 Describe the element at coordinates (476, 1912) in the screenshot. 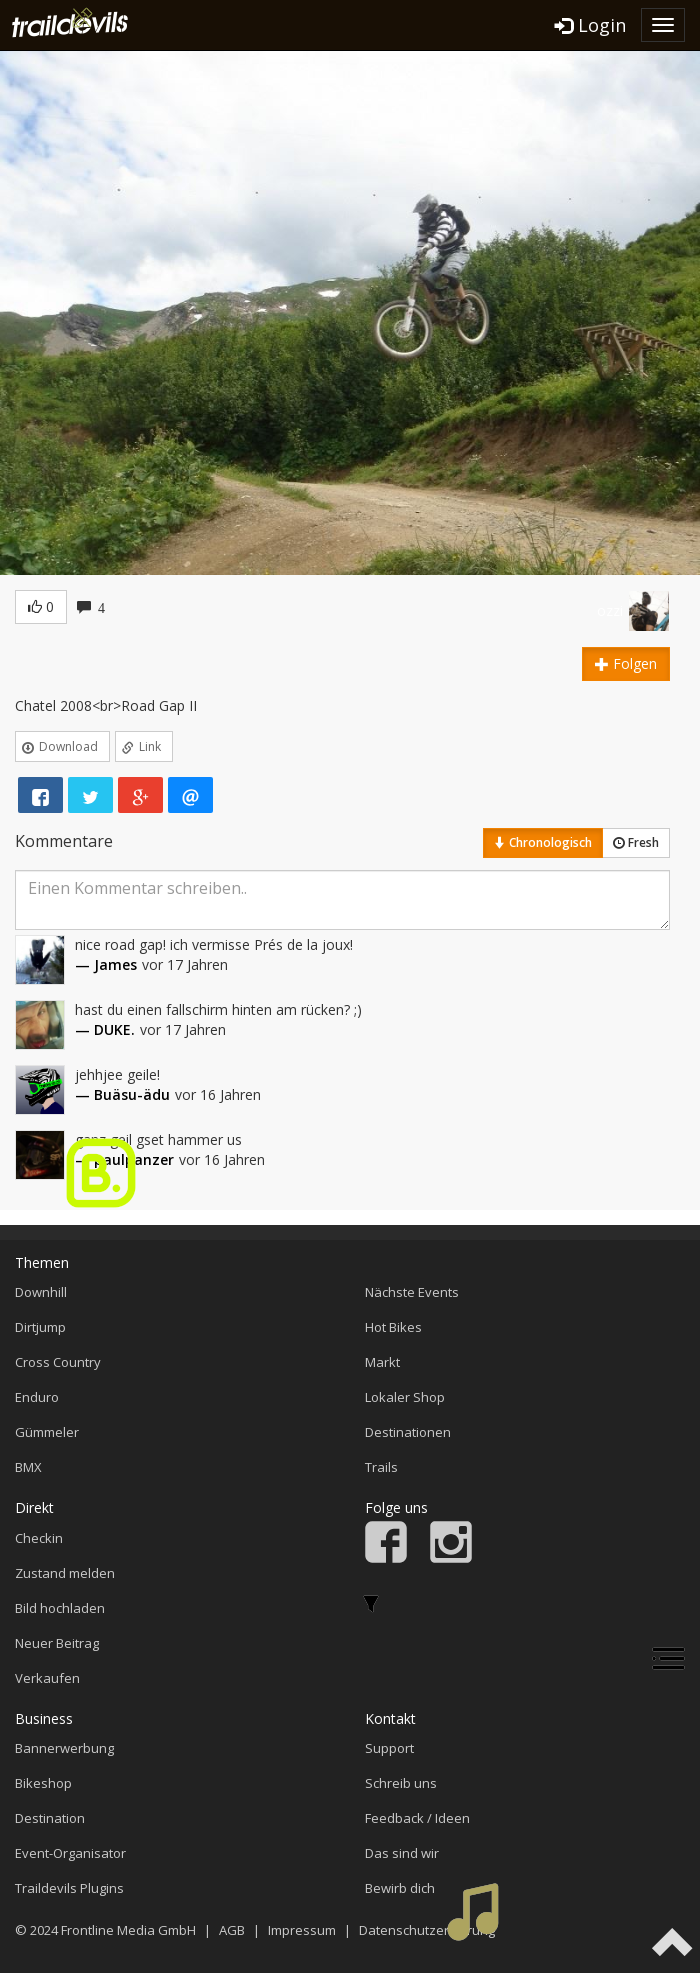

I see `access music library or audio files` at that location.